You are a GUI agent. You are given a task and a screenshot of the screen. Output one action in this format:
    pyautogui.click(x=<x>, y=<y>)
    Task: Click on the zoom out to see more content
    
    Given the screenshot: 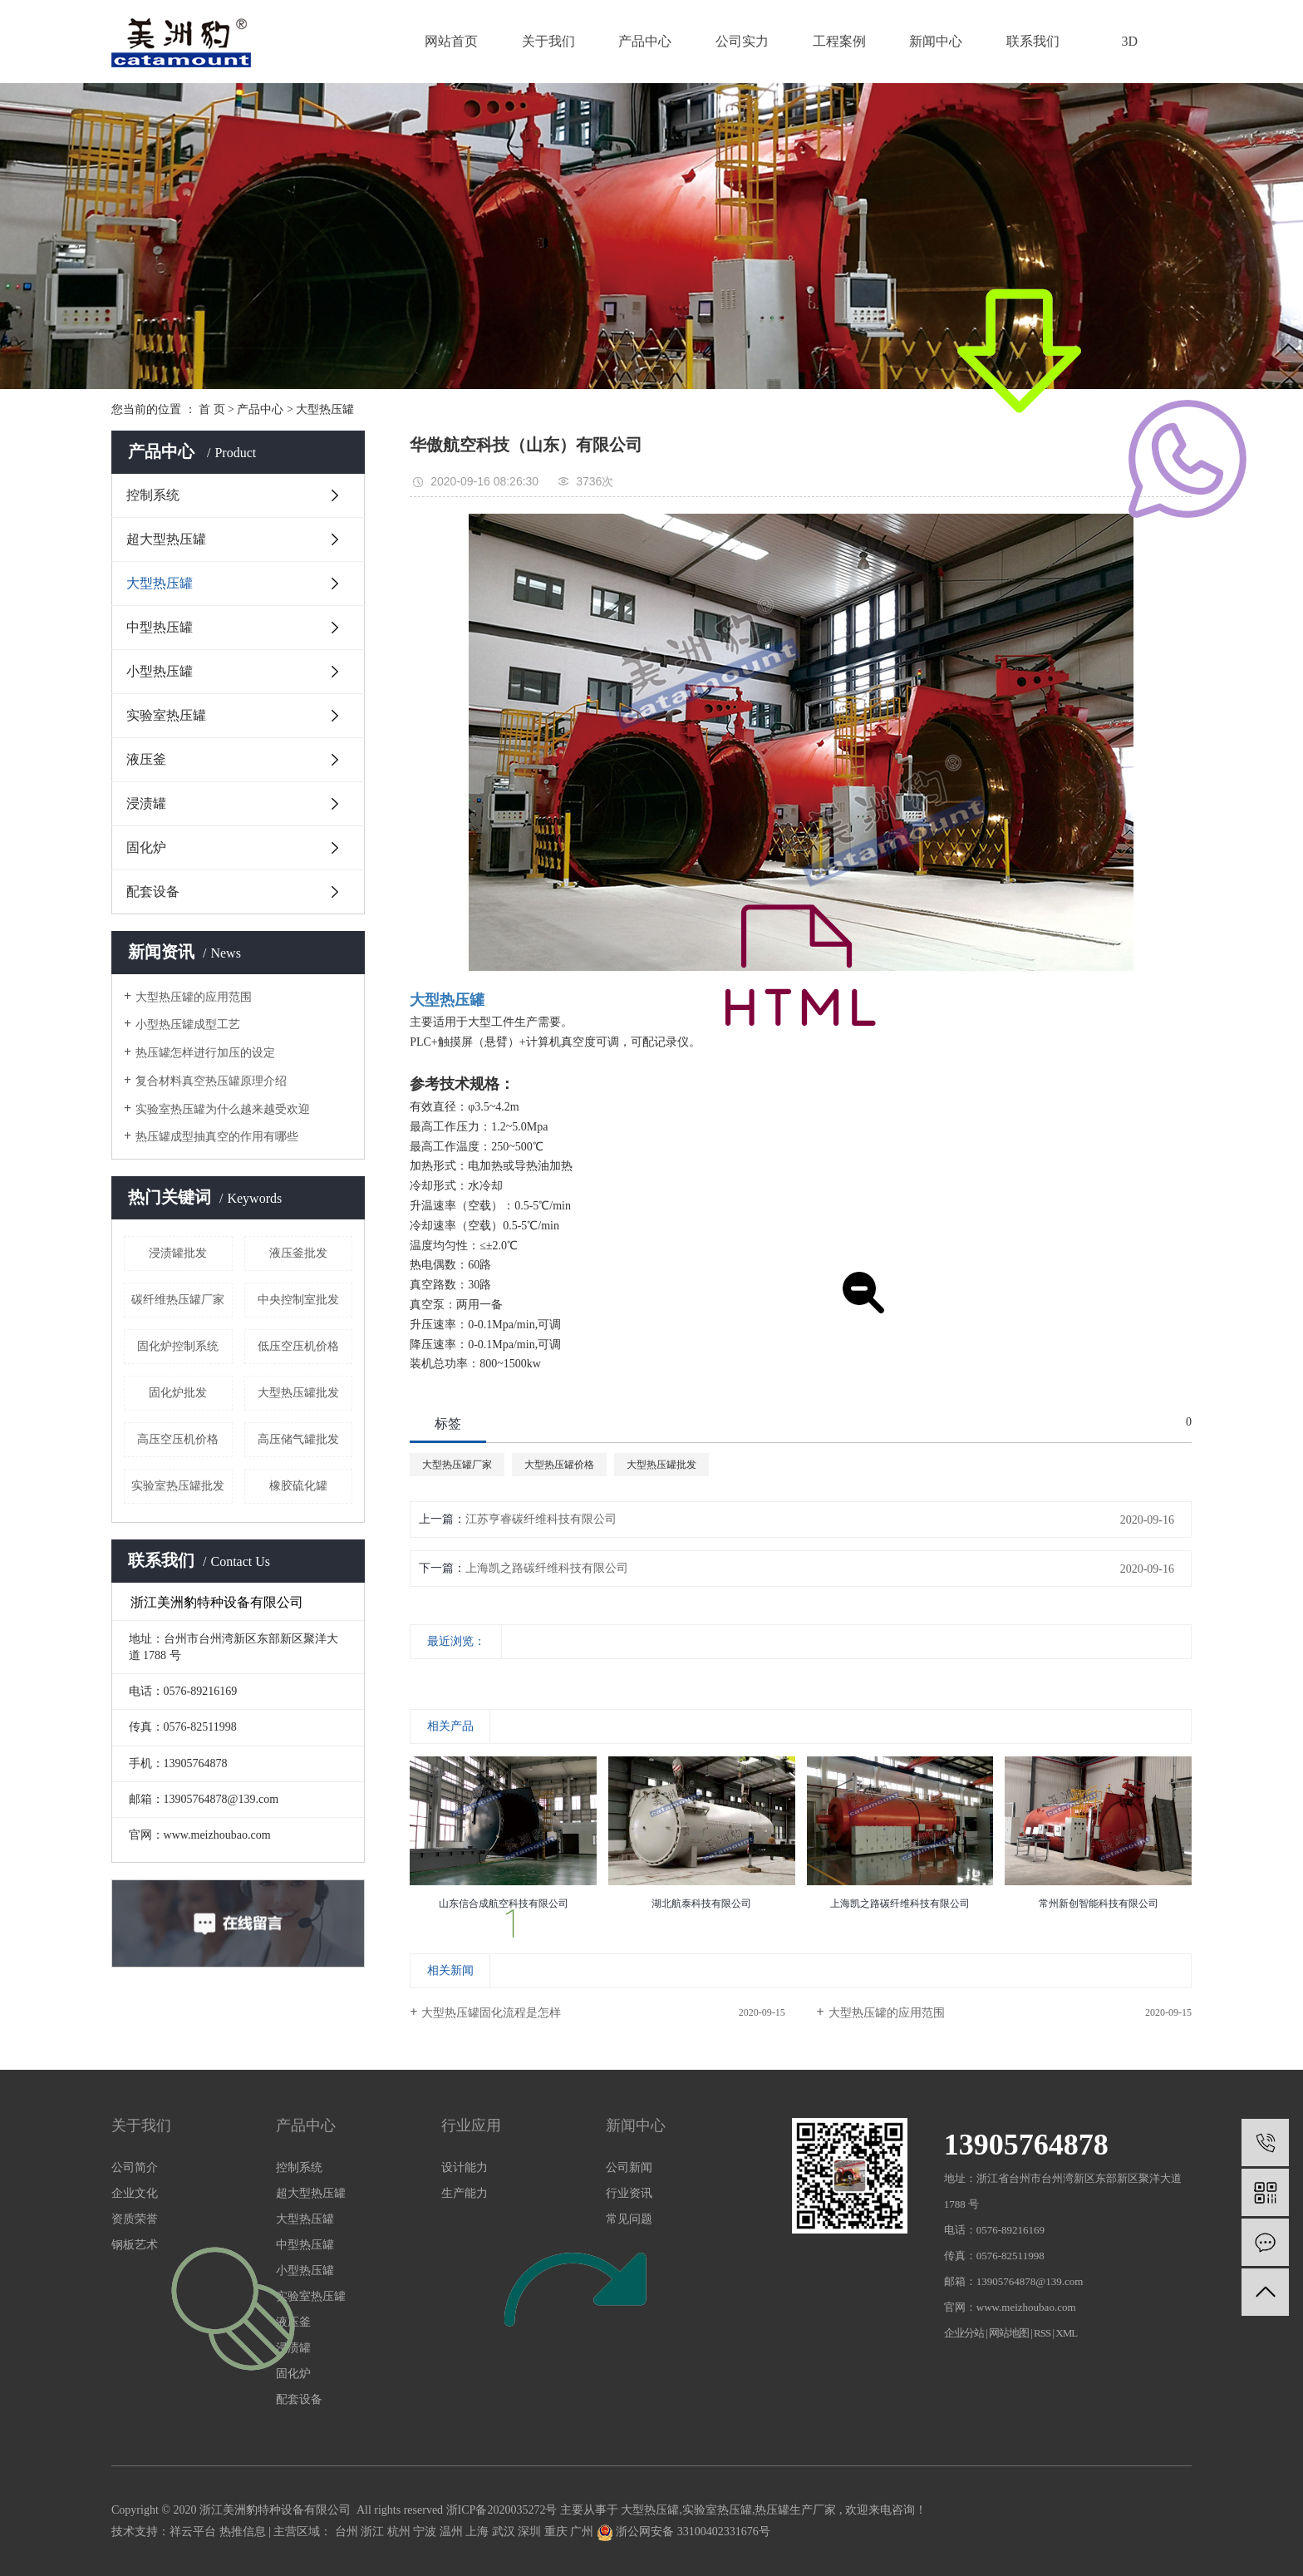 What is the action you would take?
    pyautogui.click(x=863, y=1293)
    